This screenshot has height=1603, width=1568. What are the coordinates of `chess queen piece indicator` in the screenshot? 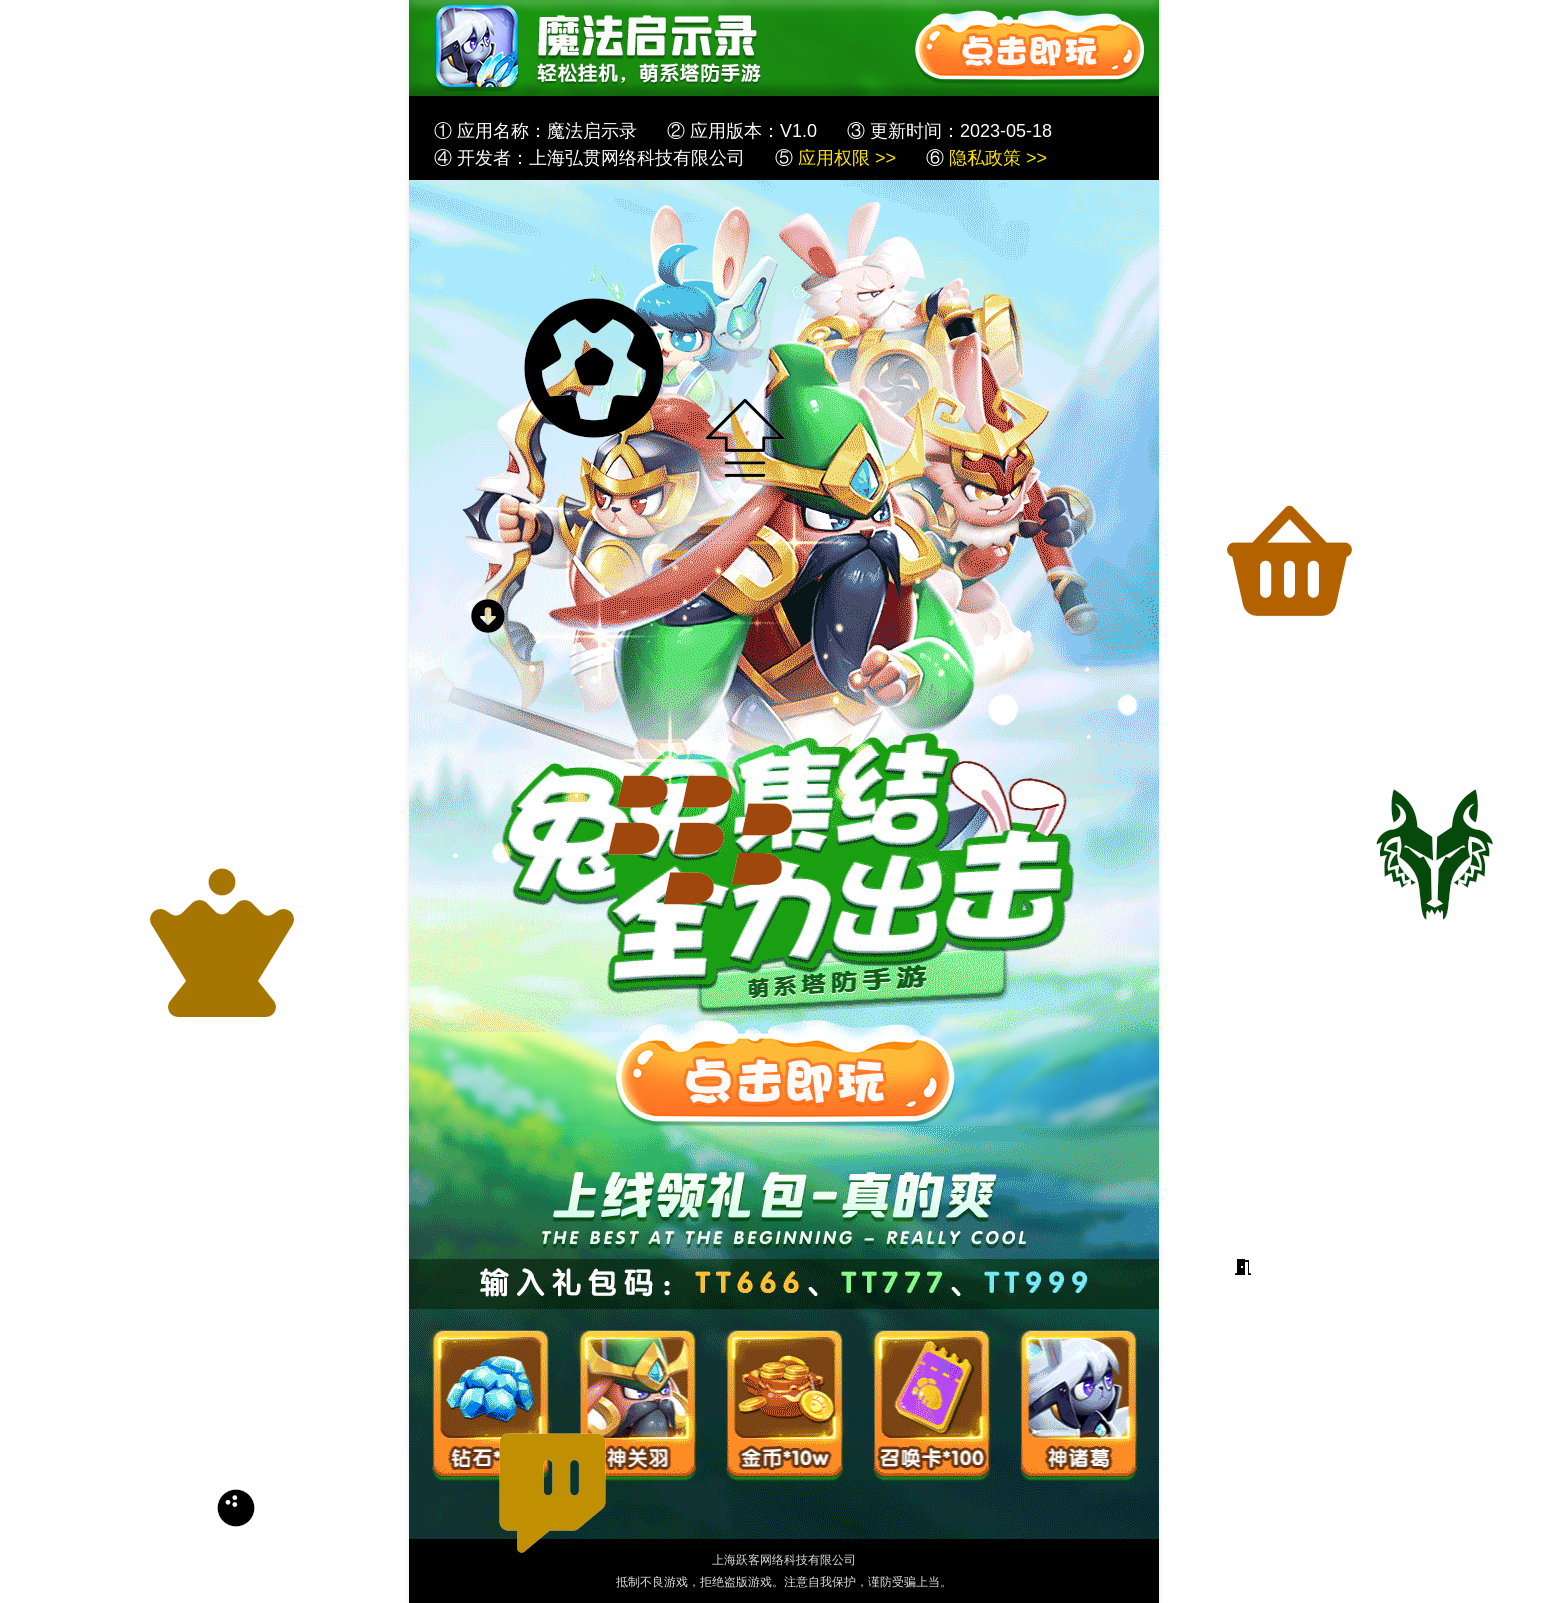 It's located at (222, 945).